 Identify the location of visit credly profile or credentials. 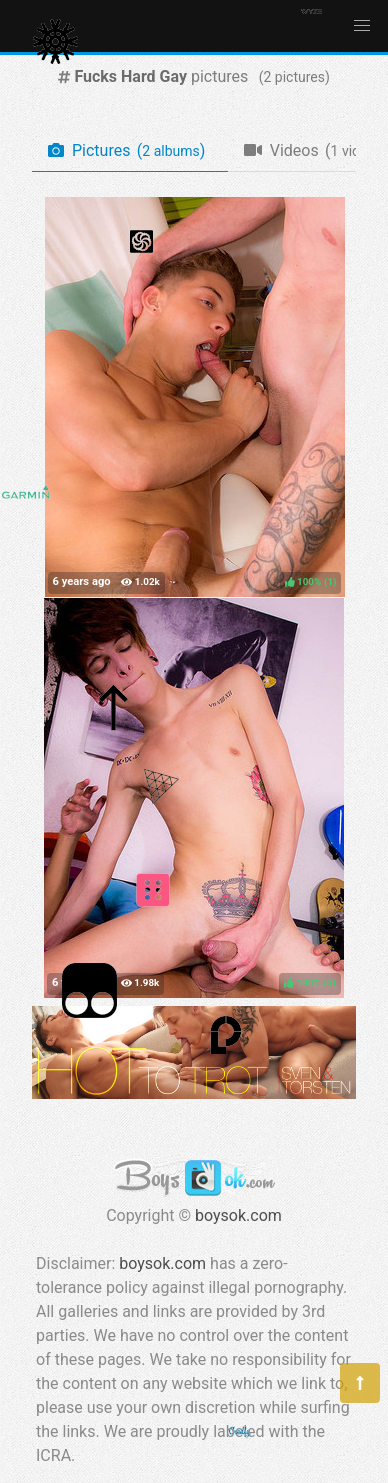
(240, 1432).